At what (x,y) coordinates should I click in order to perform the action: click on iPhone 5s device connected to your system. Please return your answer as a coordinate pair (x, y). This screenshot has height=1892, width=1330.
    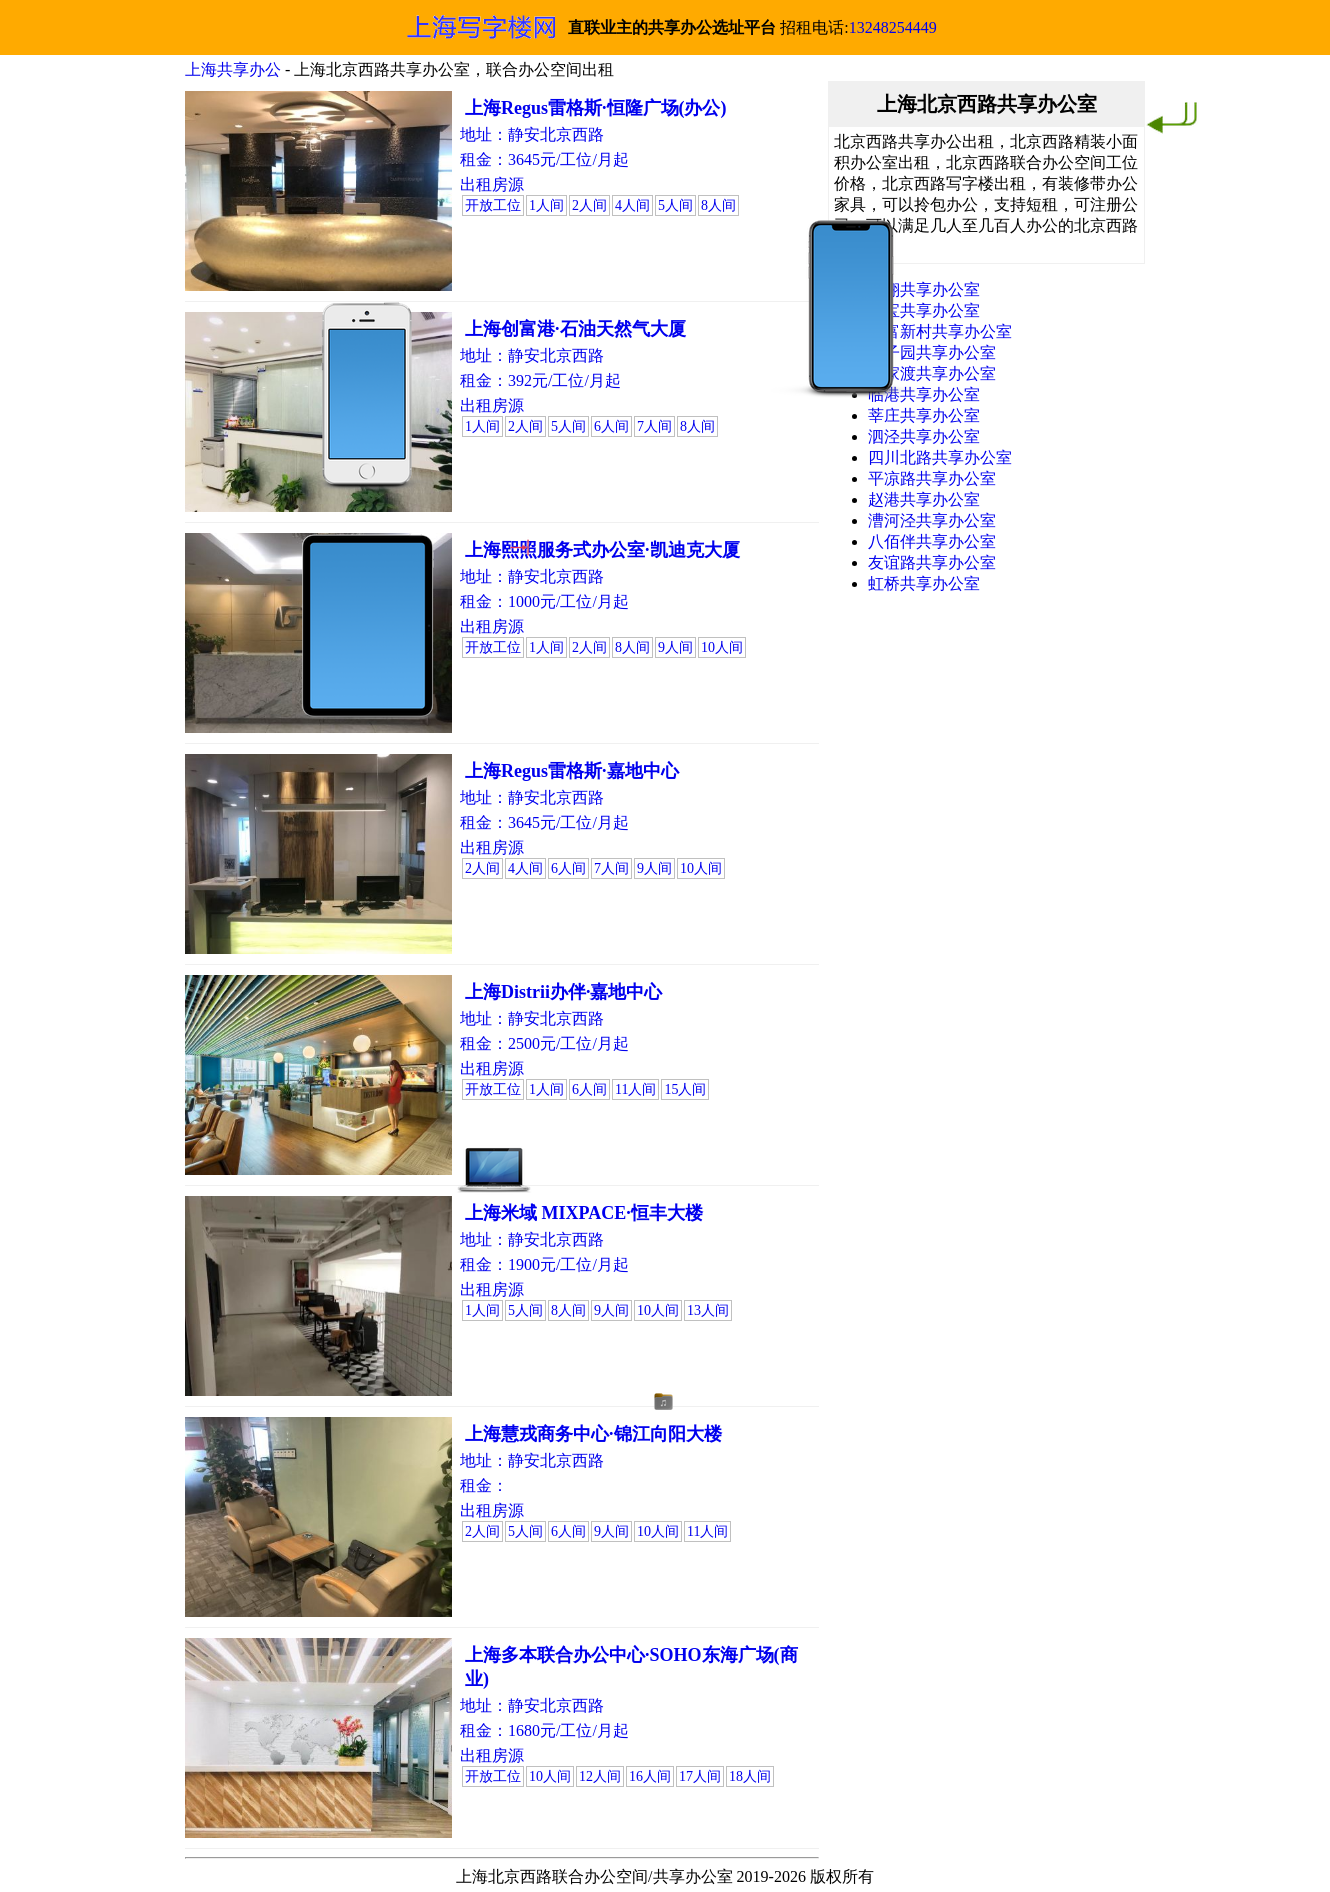
    Looking at the image, I should click on (367, 397).